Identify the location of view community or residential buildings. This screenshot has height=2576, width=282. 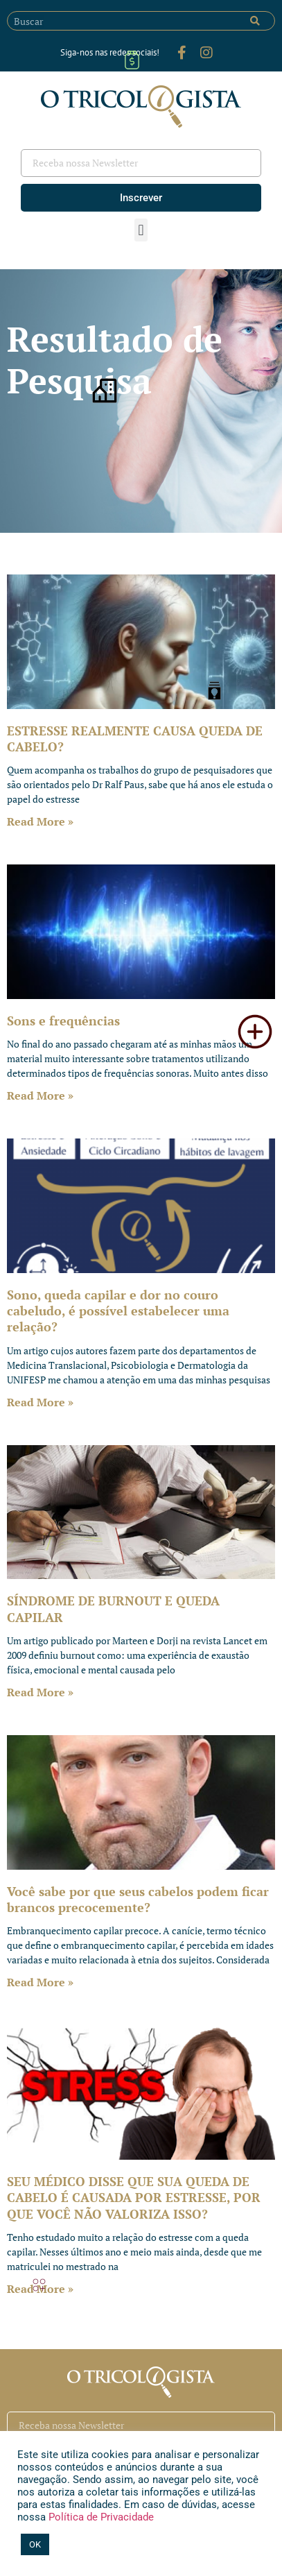
(105, 391).